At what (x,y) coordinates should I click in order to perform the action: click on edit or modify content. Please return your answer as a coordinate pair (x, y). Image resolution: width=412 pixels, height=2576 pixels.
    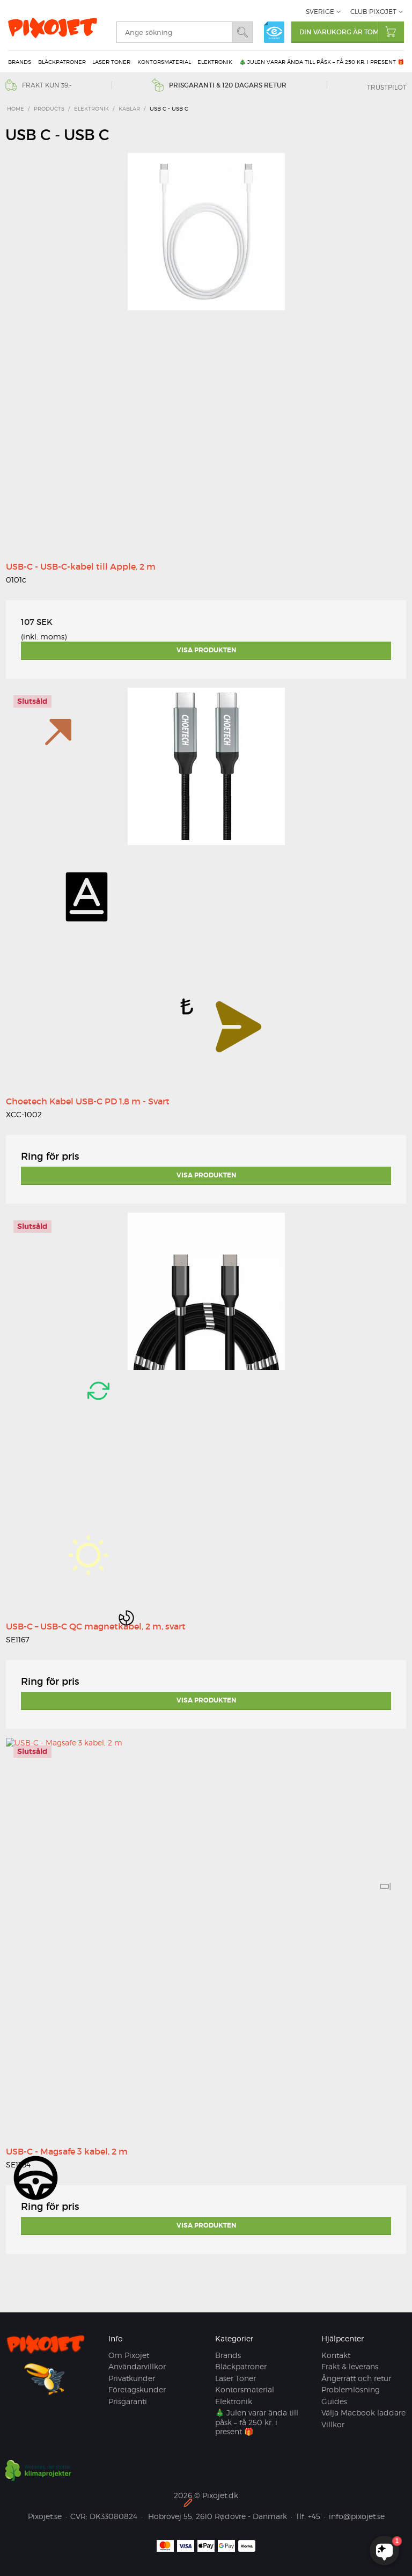
    Looking at the image, I should click on (188, 2502).